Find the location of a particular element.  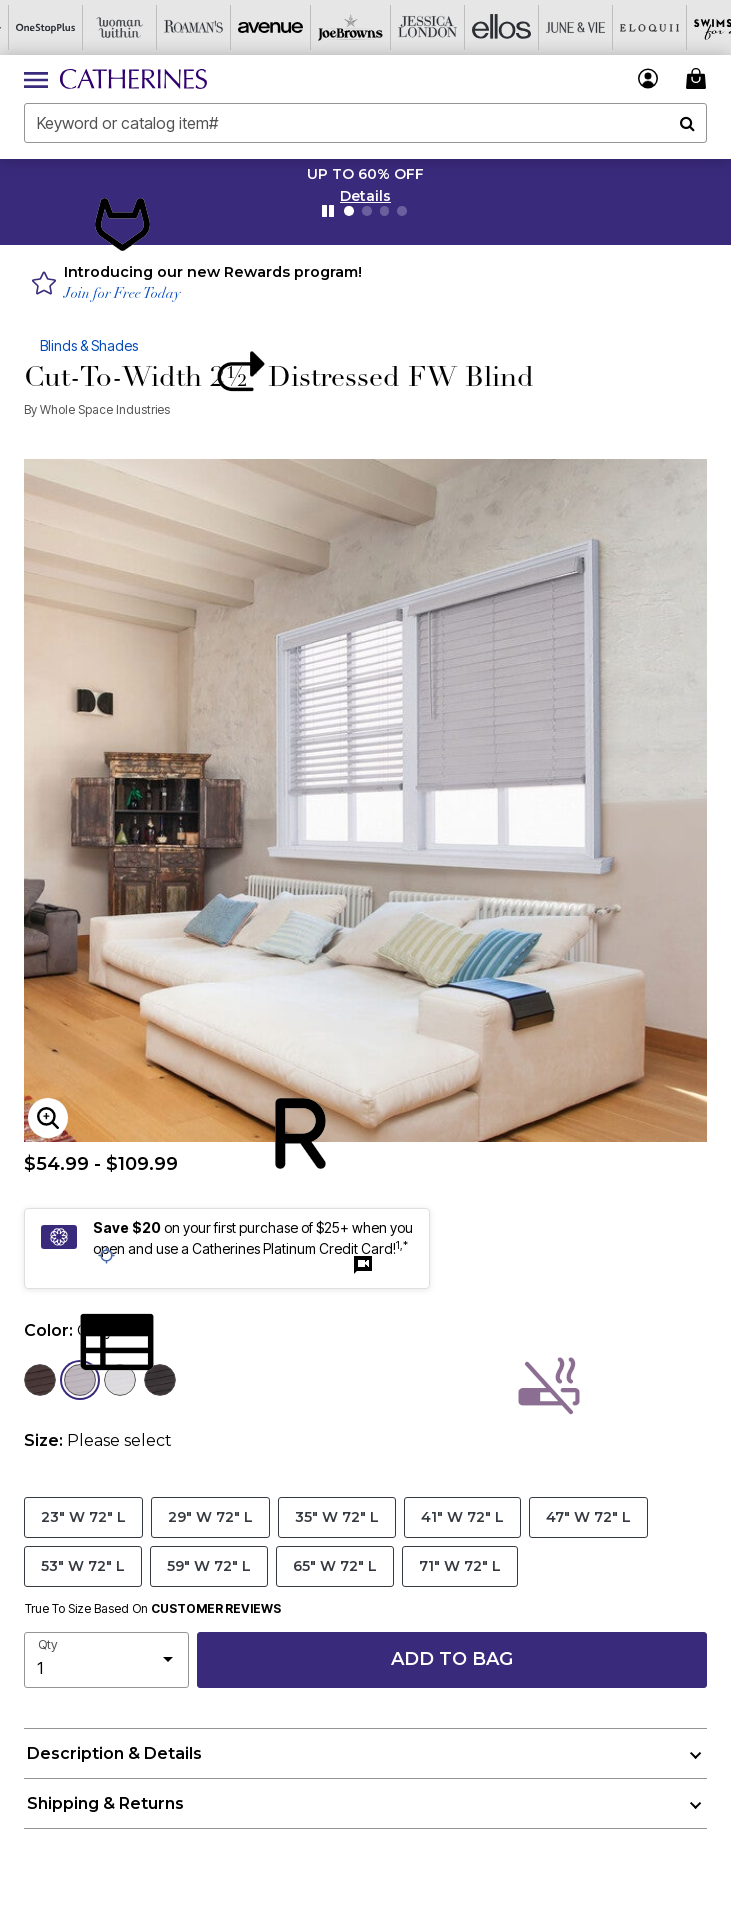

start a video call or chat is located at coordinates (363, 1265).